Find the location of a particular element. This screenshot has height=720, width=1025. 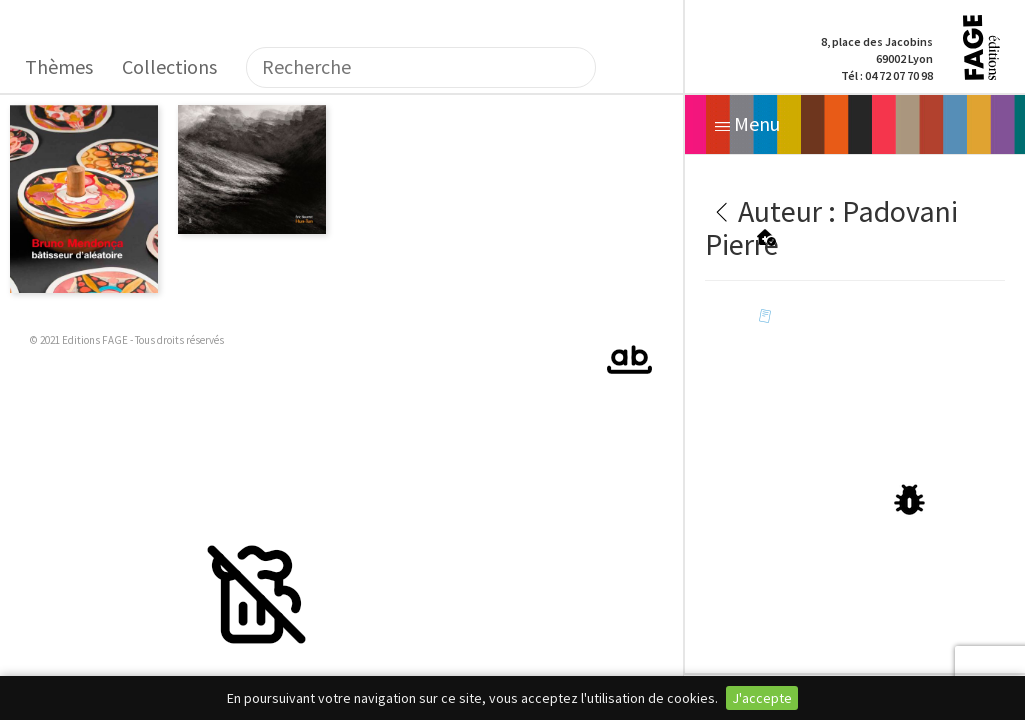

view your resume on read.cv is located at coordinates (765, 316).